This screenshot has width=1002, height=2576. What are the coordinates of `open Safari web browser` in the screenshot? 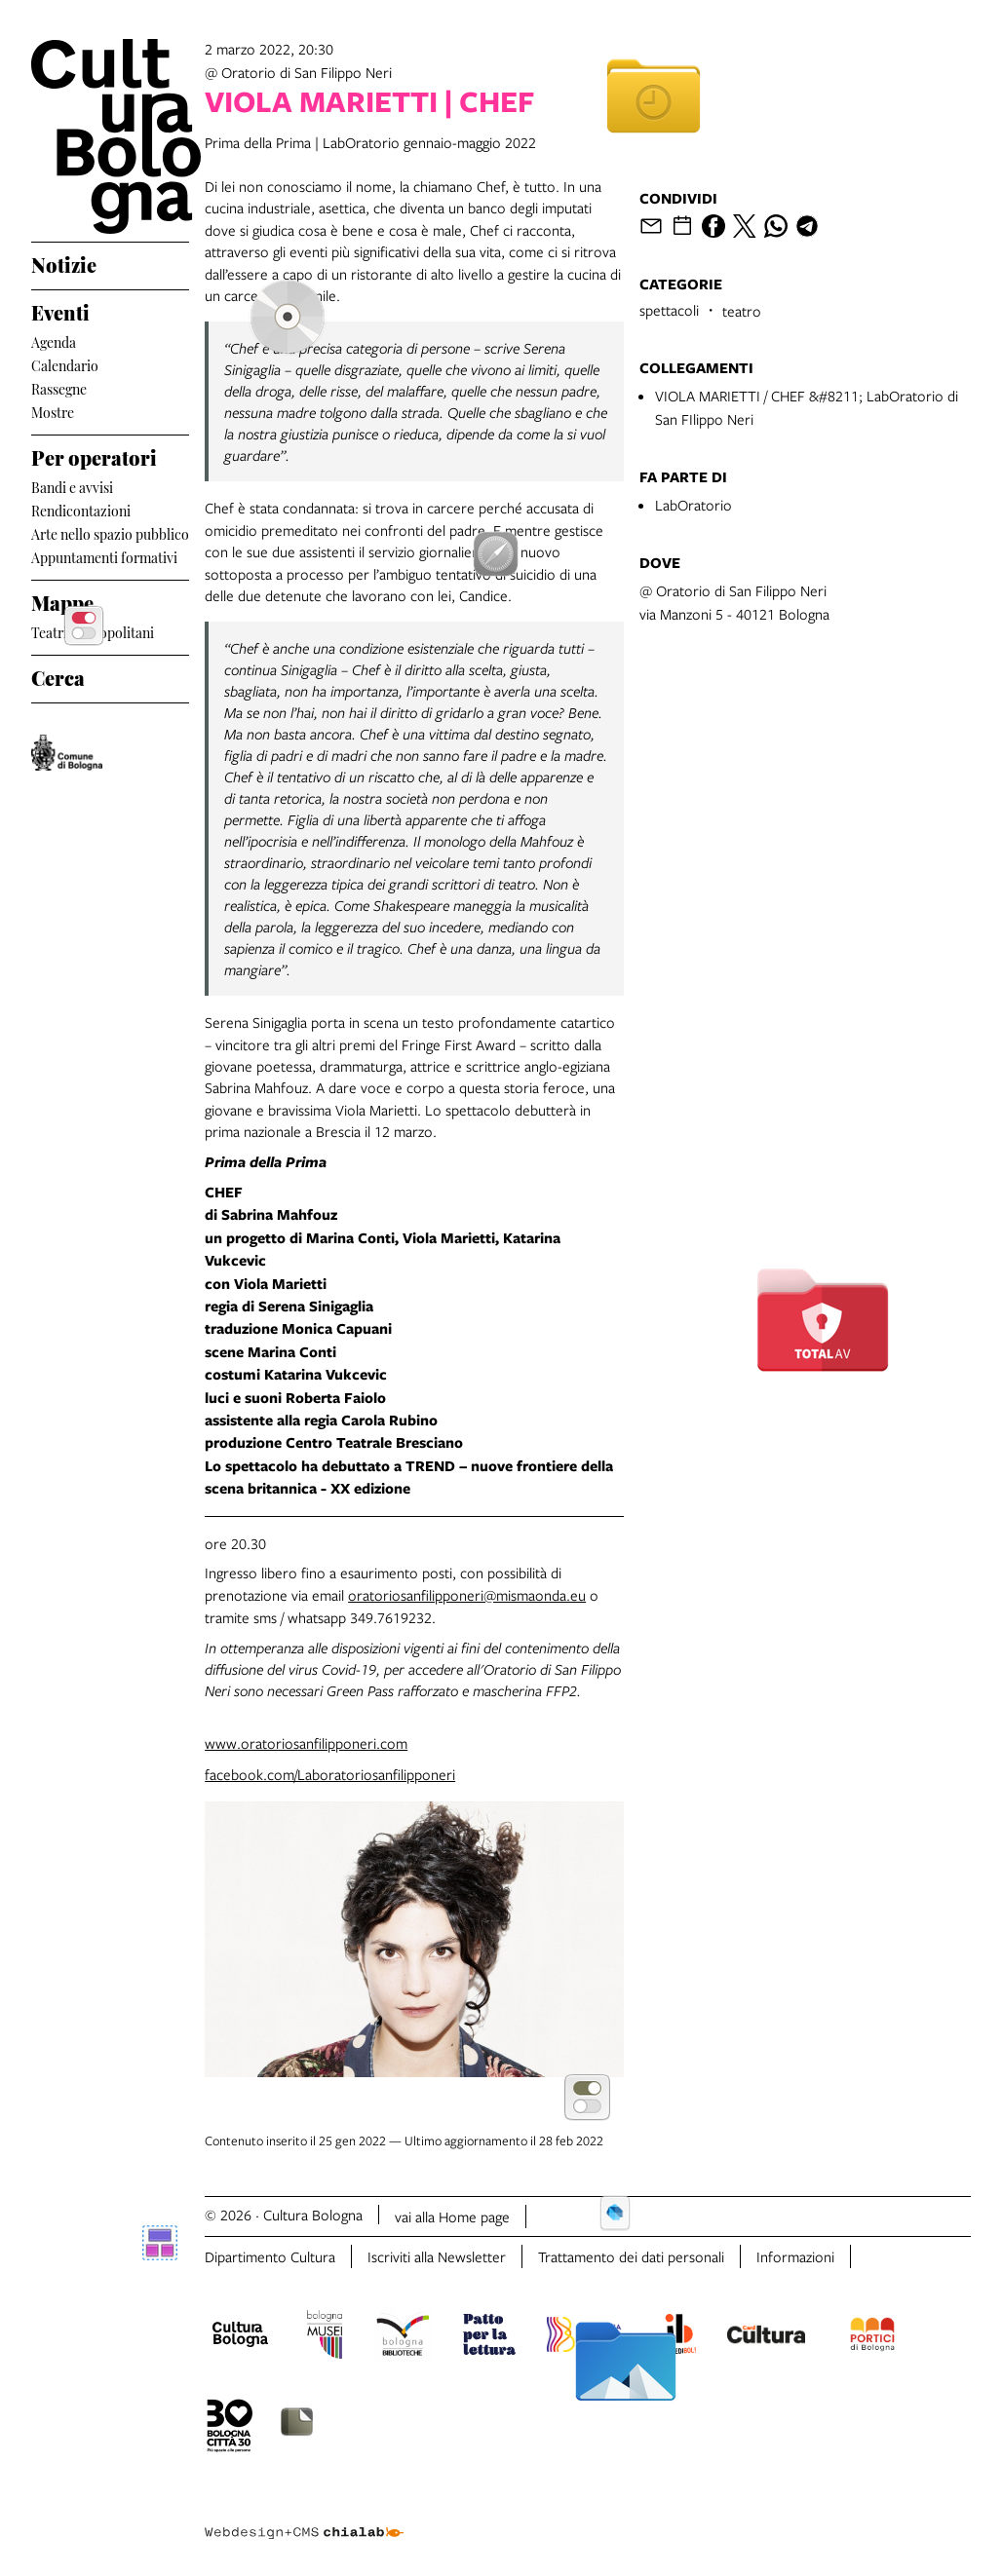 It's located at (495, 553).